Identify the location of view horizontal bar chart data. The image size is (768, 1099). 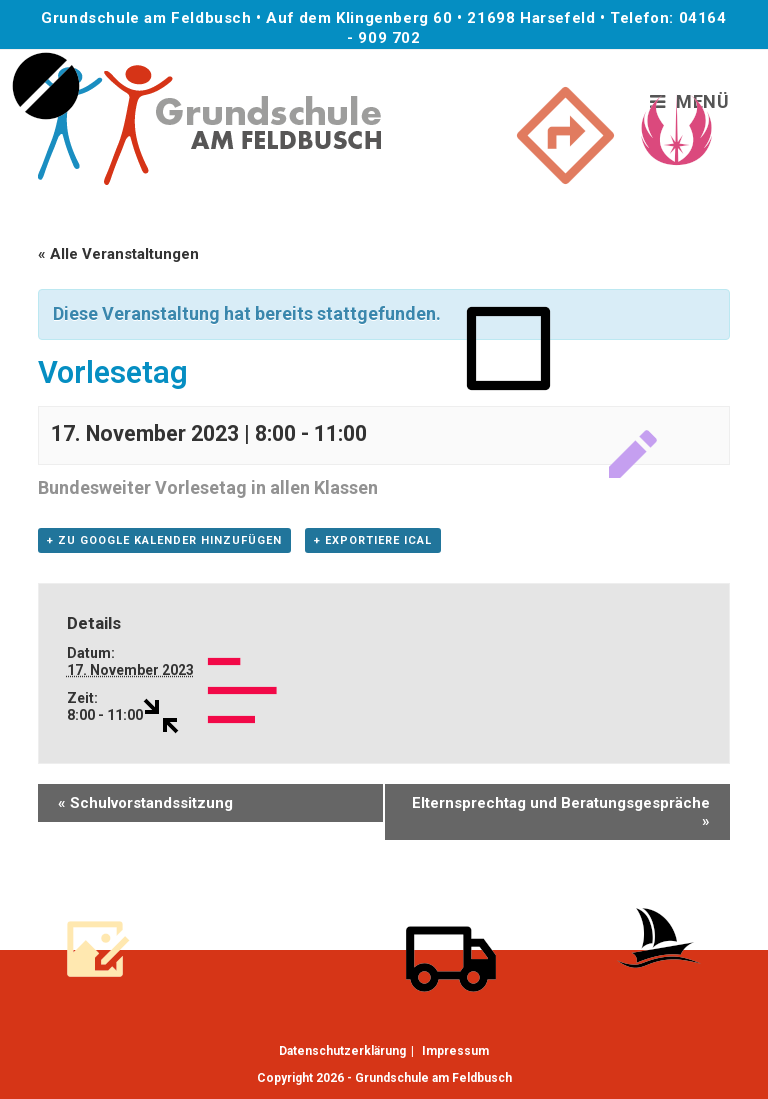
(240, 690).